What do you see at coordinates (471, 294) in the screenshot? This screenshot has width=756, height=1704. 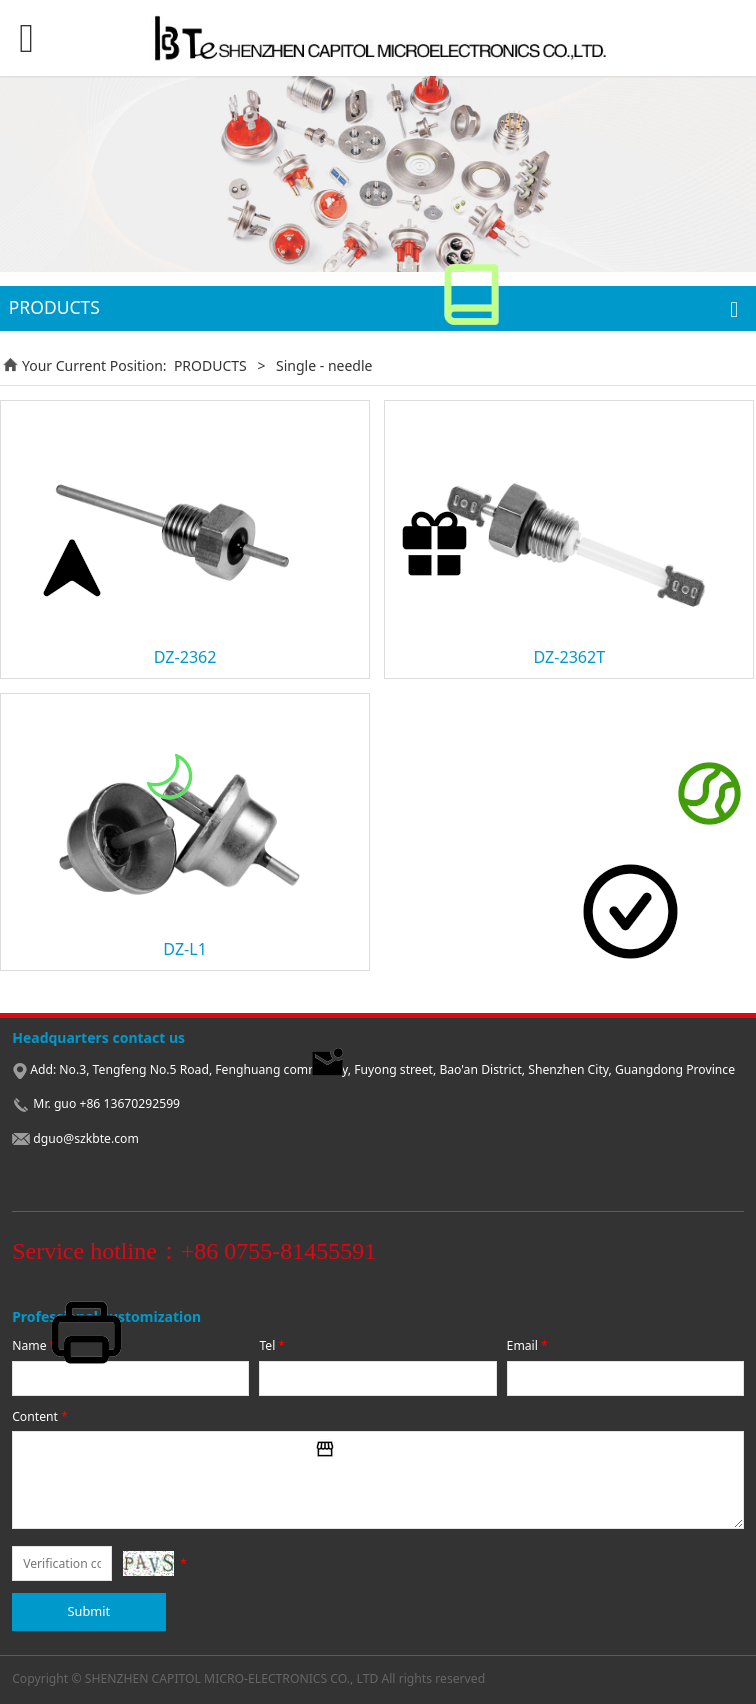 I see `open reading or library section` at bounding box center [471, 294].